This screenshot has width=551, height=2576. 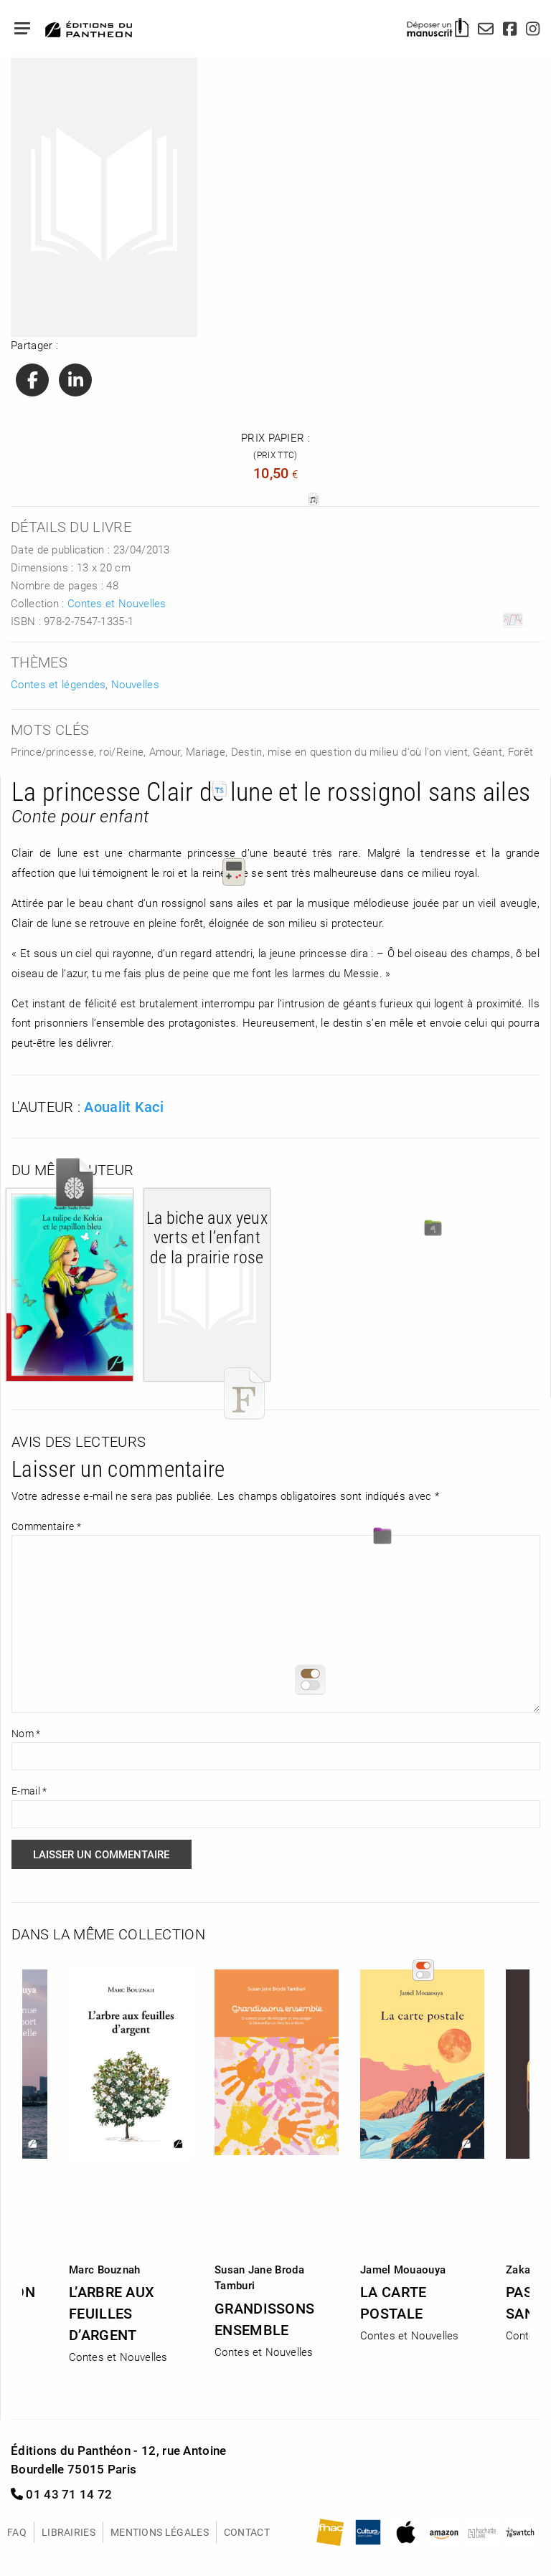 What do you see at coordinates (433, 1227) in the screenshot?
I see `open insync cloud sync folder` at bounding box center [433, 1227].